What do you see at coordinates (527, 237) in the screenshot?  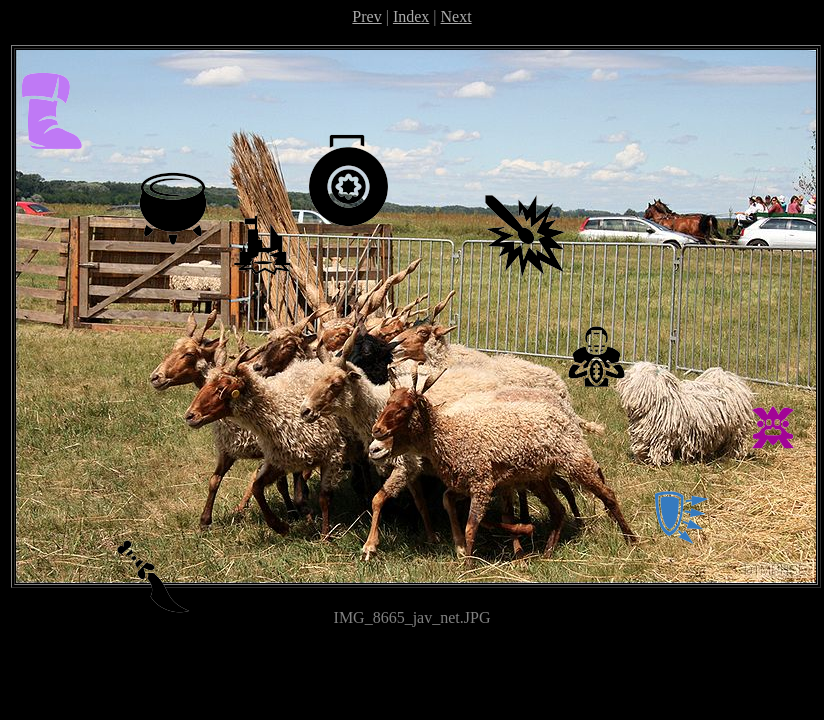 I see `indicates a match strike or ignition action` at bounding box center [527, 237].